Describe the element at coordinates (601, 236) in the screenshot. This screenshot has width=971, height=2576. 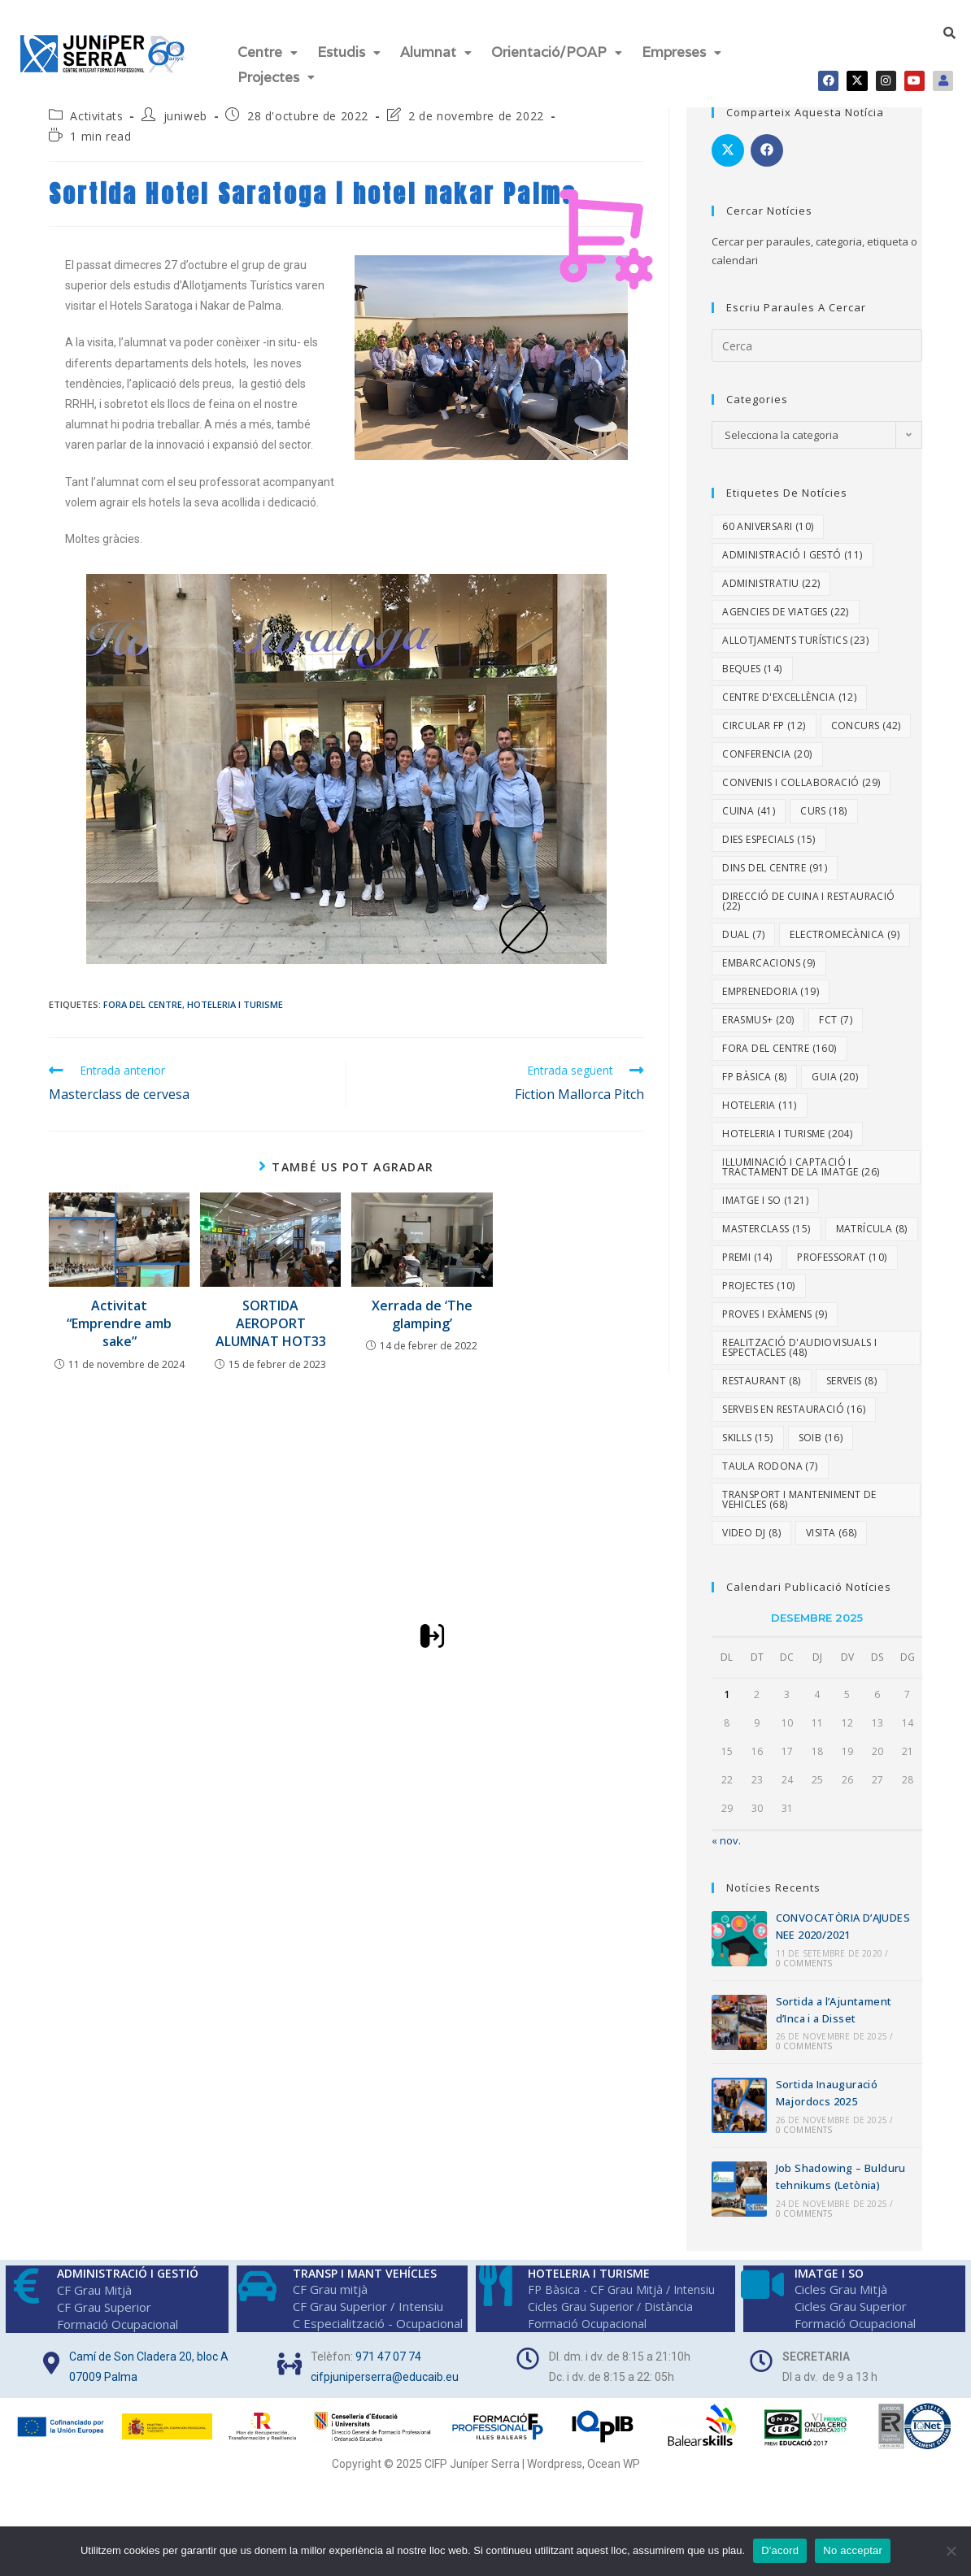
I see `access shopping cart settings` at that location.